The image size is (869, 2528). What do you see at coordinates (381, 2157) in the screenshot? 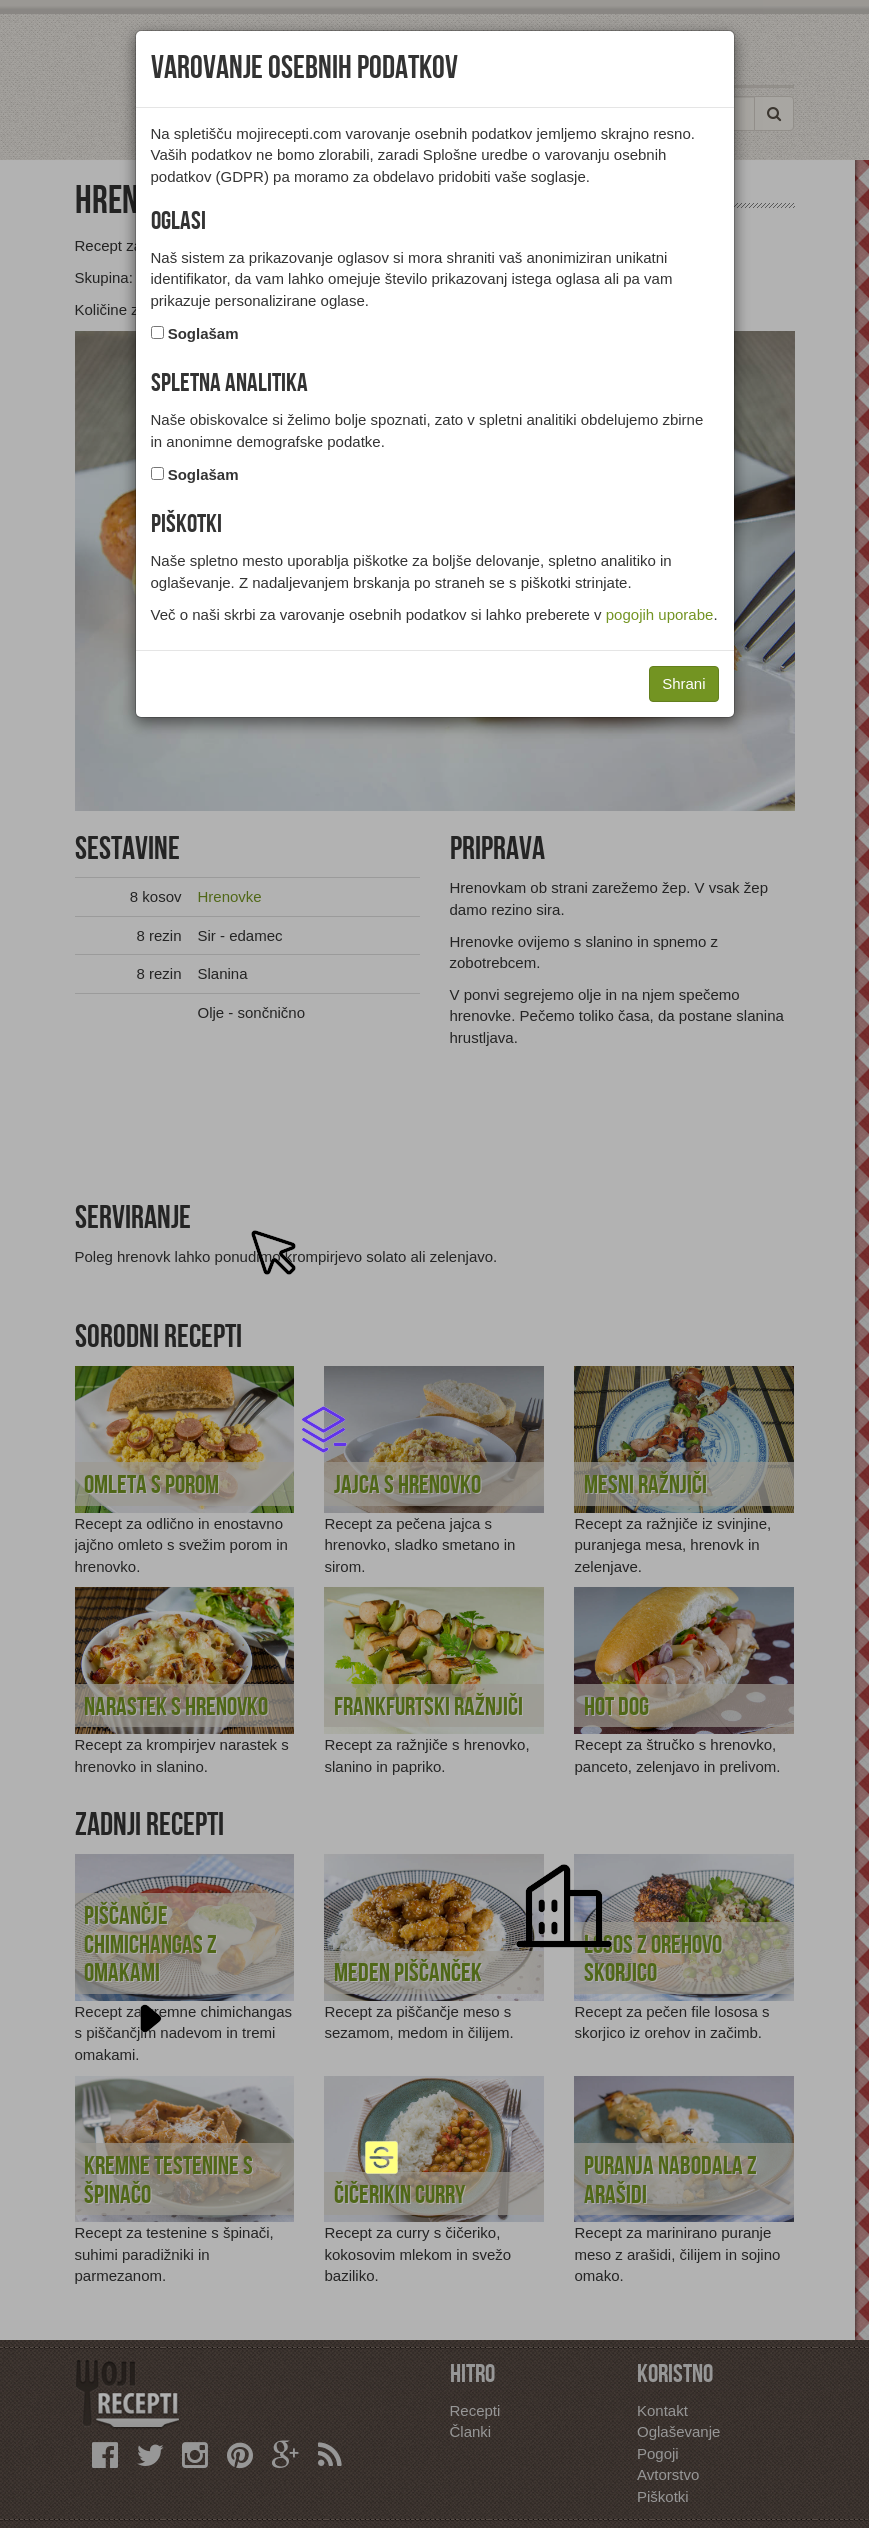
I see `apply strikethrough formatting to selected text` at bounding box center [381, 2157].